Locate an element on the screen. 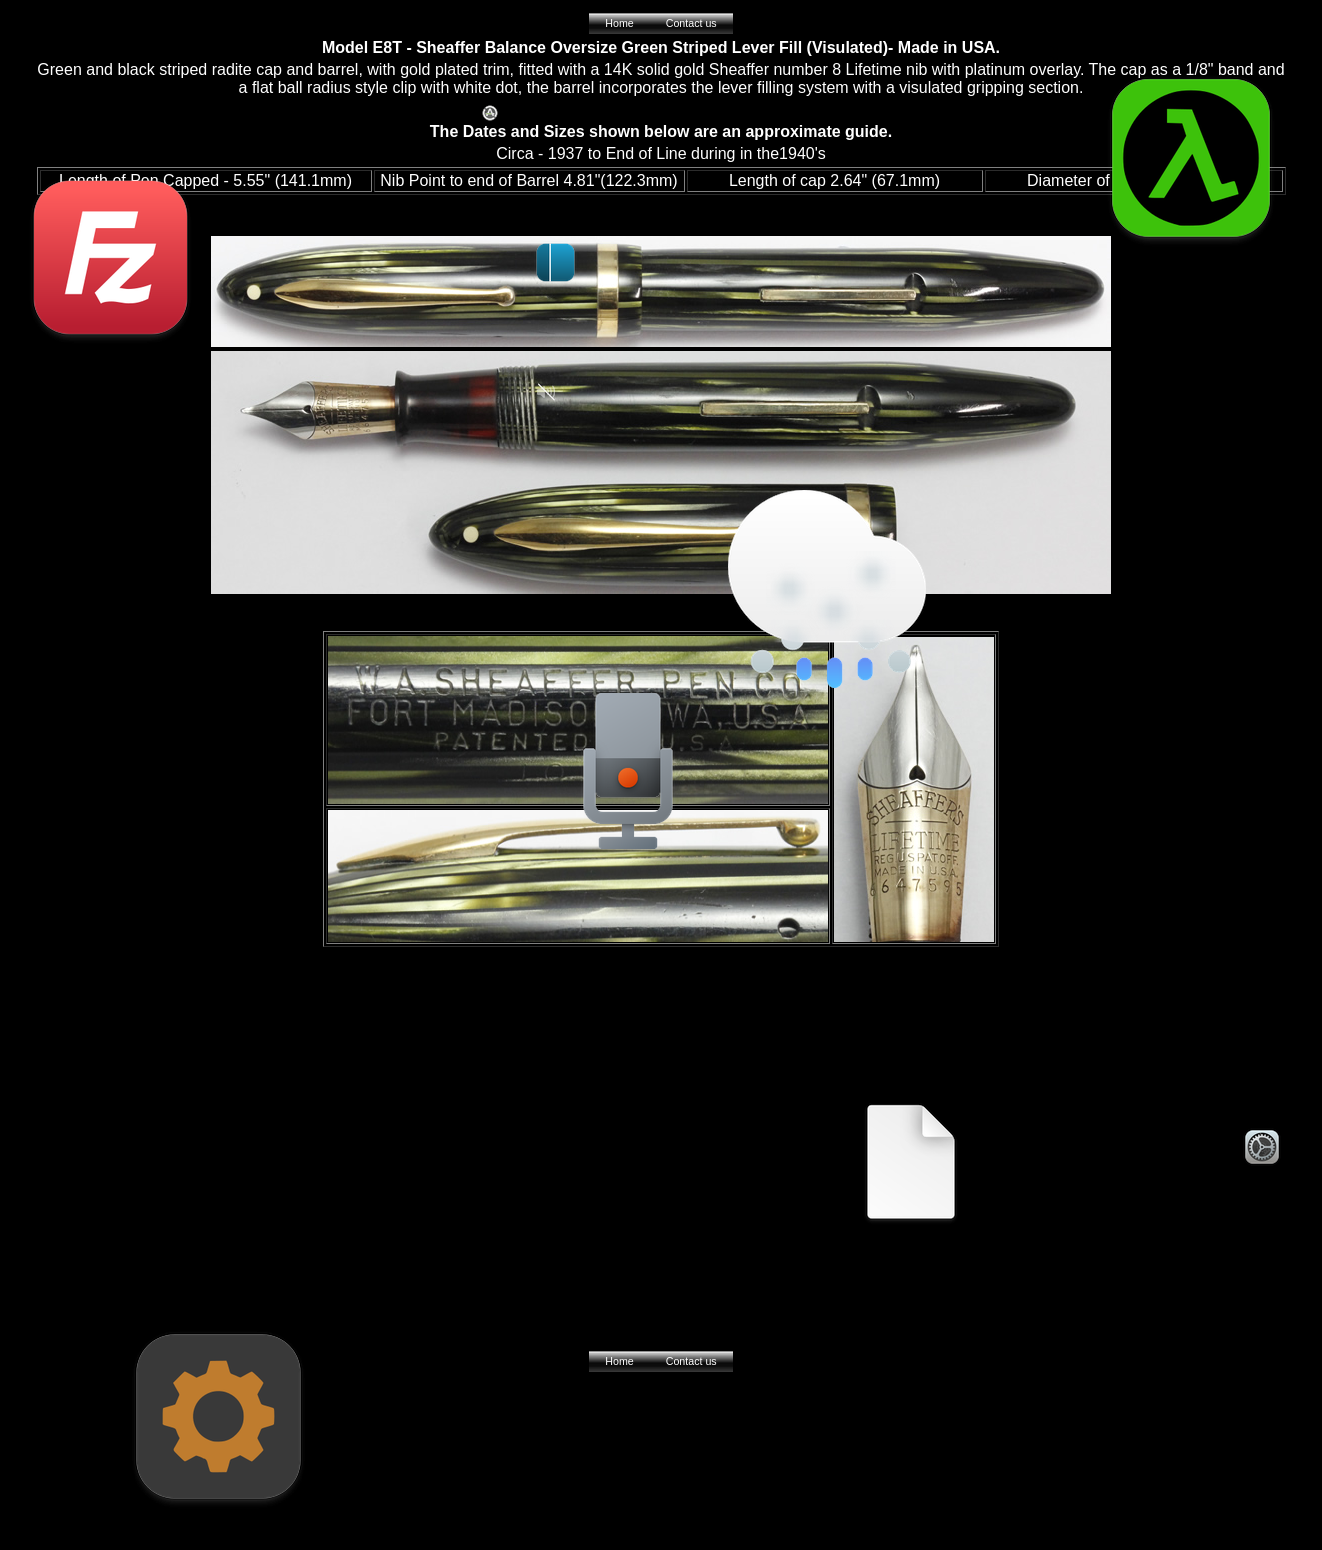 The image size is (1322, 1550). open system preferences or settings is located at coordinates (1262, 1147).